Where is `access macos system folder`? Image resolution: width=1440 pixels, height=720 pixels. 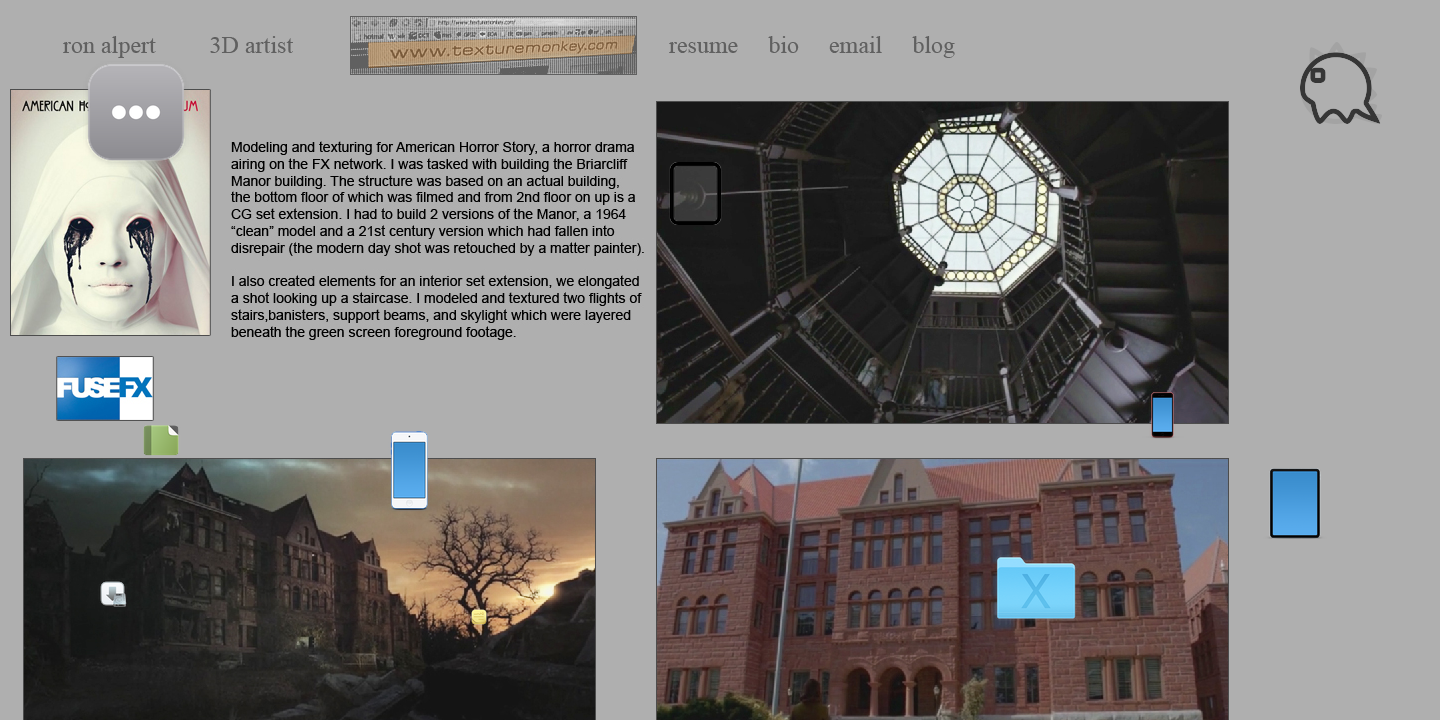 access macos system folder is located at coordinates (1036, 588).